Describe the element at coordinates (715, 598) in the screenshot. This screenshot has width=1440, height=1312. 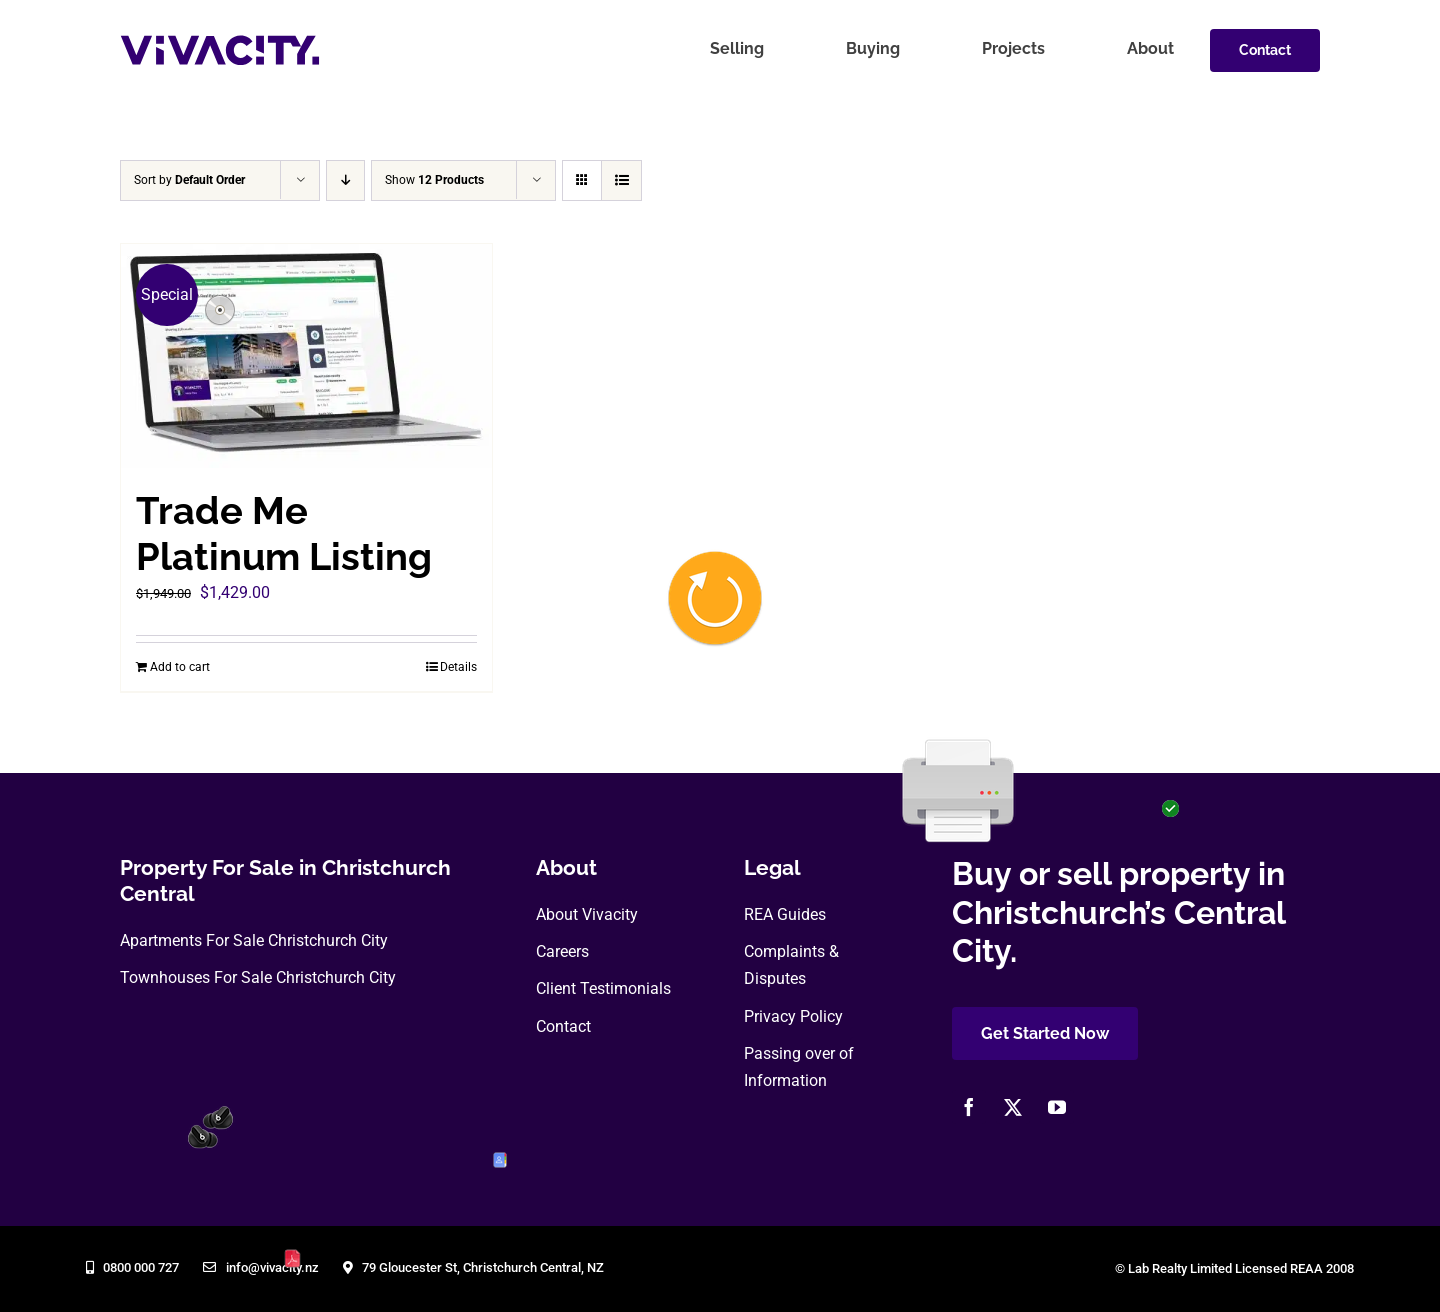
I see `reboot or restart the system` at that location.